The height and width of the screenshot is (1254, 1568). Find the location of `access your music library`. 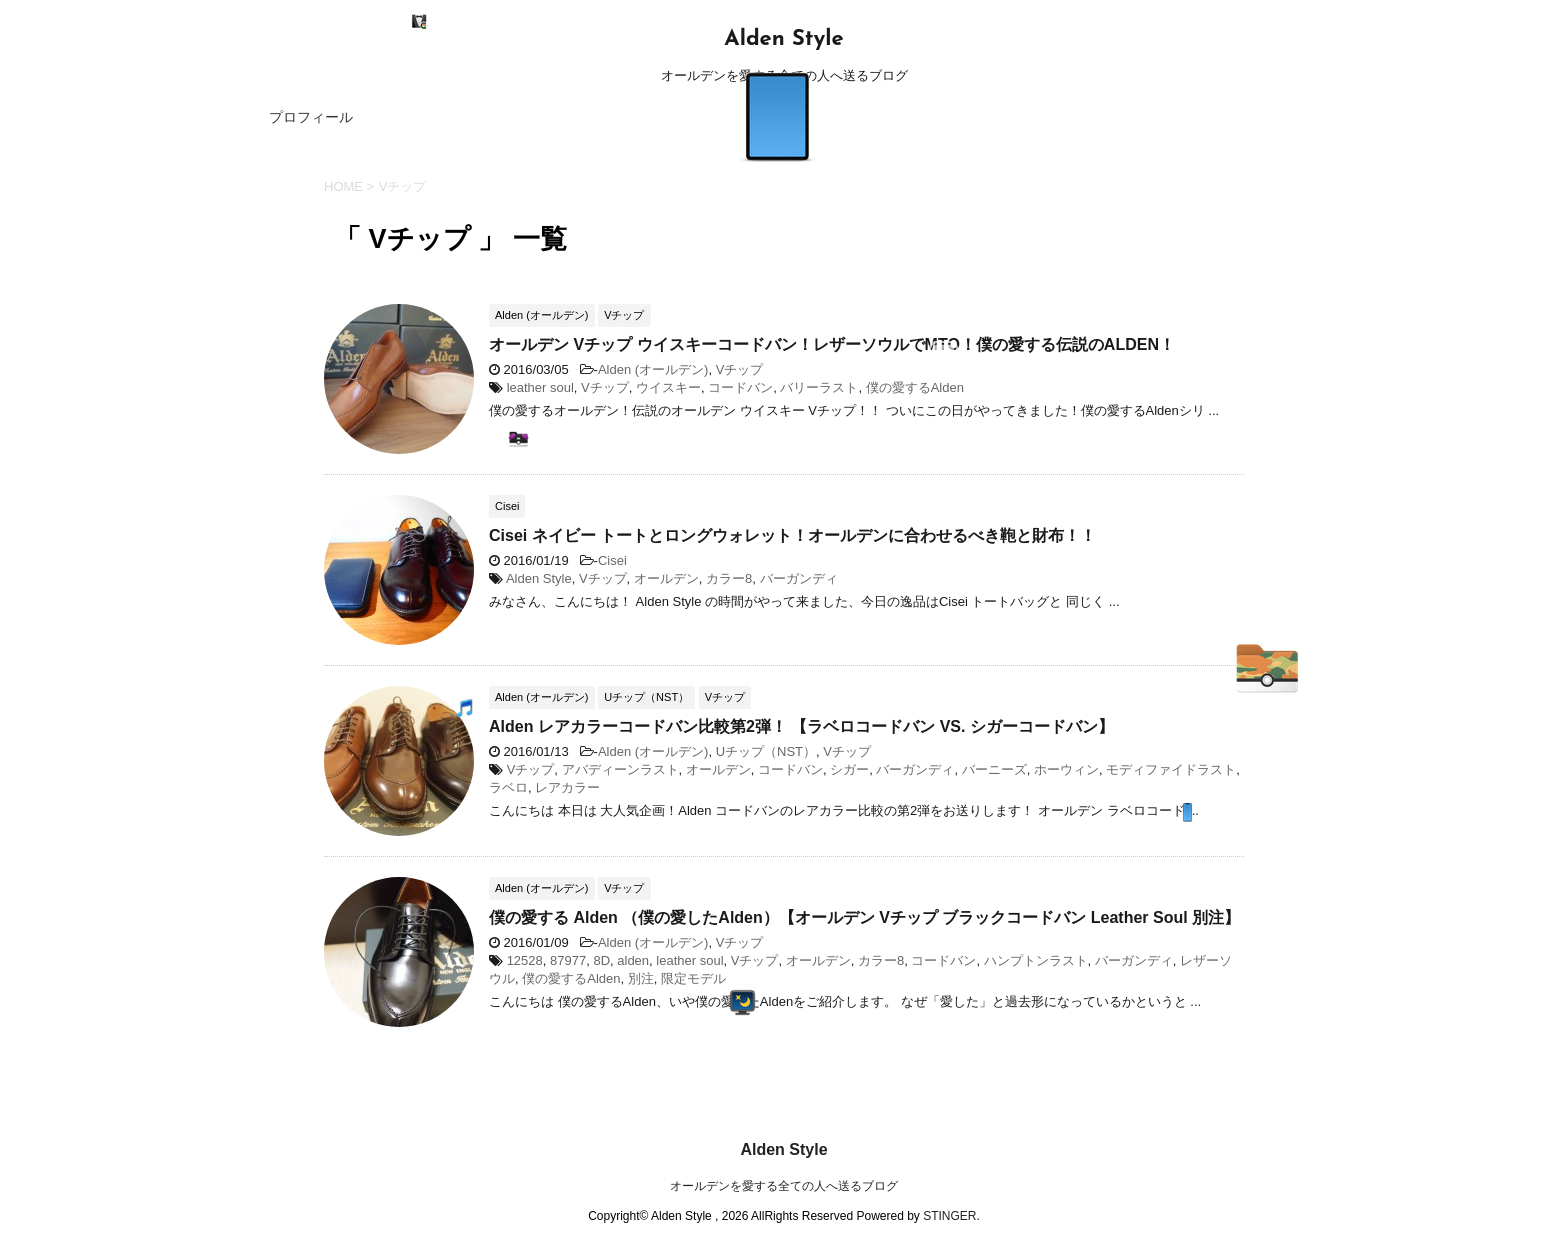

access your music library is located at coordinates (465, 708).